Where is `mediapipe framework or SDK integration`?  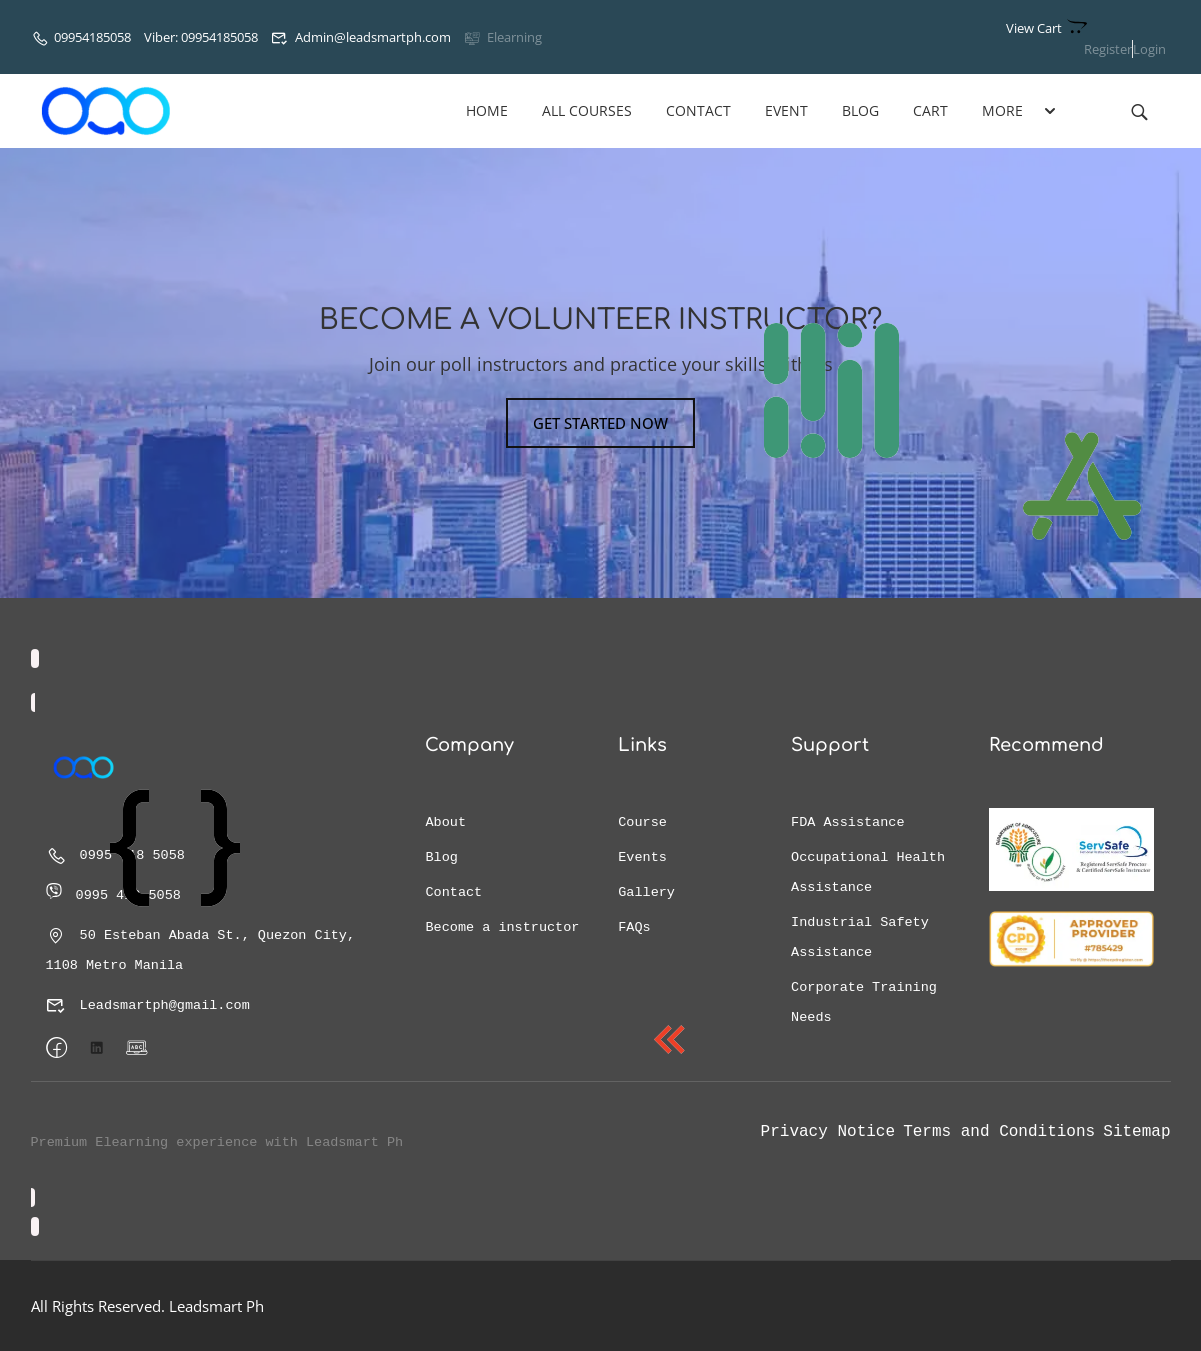 mediapipe framework or SDK integration is located at coordinates (831, 390).